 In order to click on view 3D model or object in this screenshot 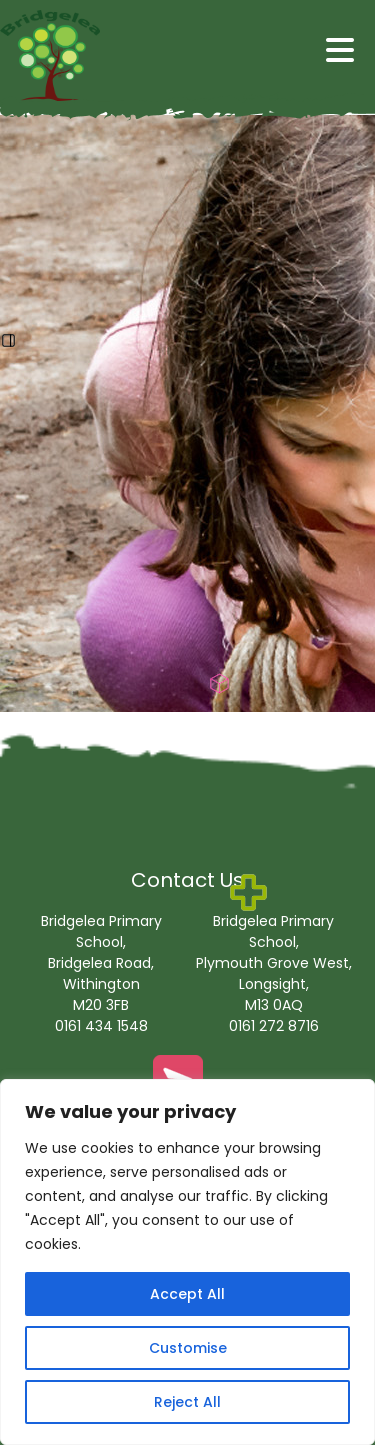, I will do `click(219, 683)`.